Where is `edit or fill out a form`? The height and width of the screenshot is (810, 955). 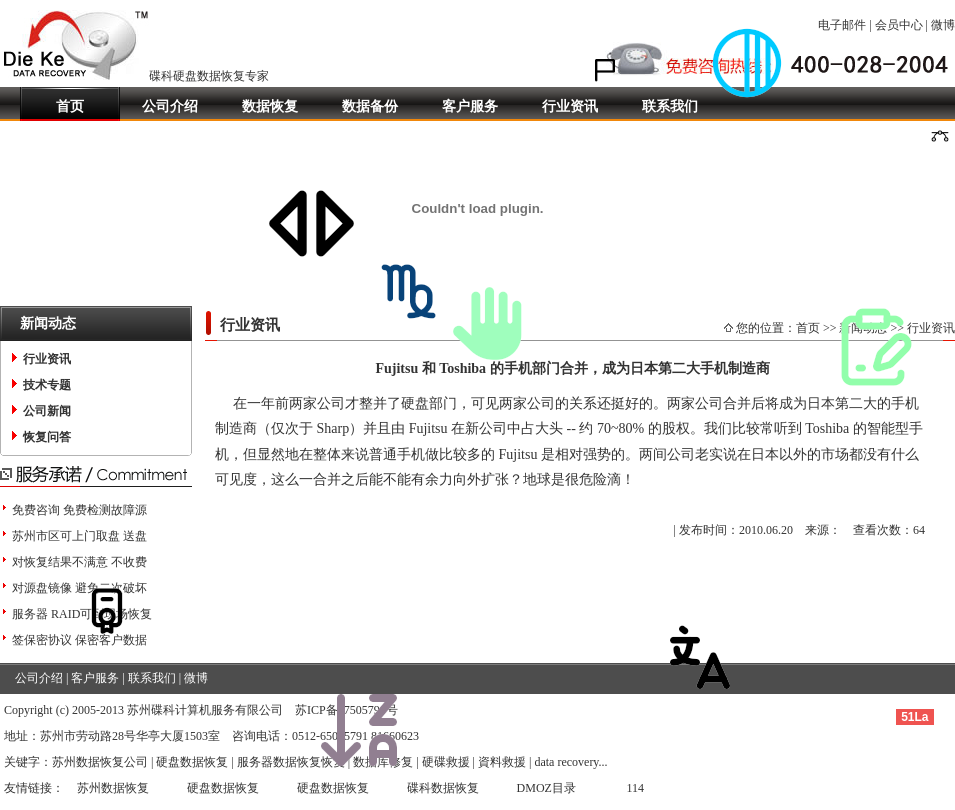
edit or fill out a form is located at coordinates (873, 347).